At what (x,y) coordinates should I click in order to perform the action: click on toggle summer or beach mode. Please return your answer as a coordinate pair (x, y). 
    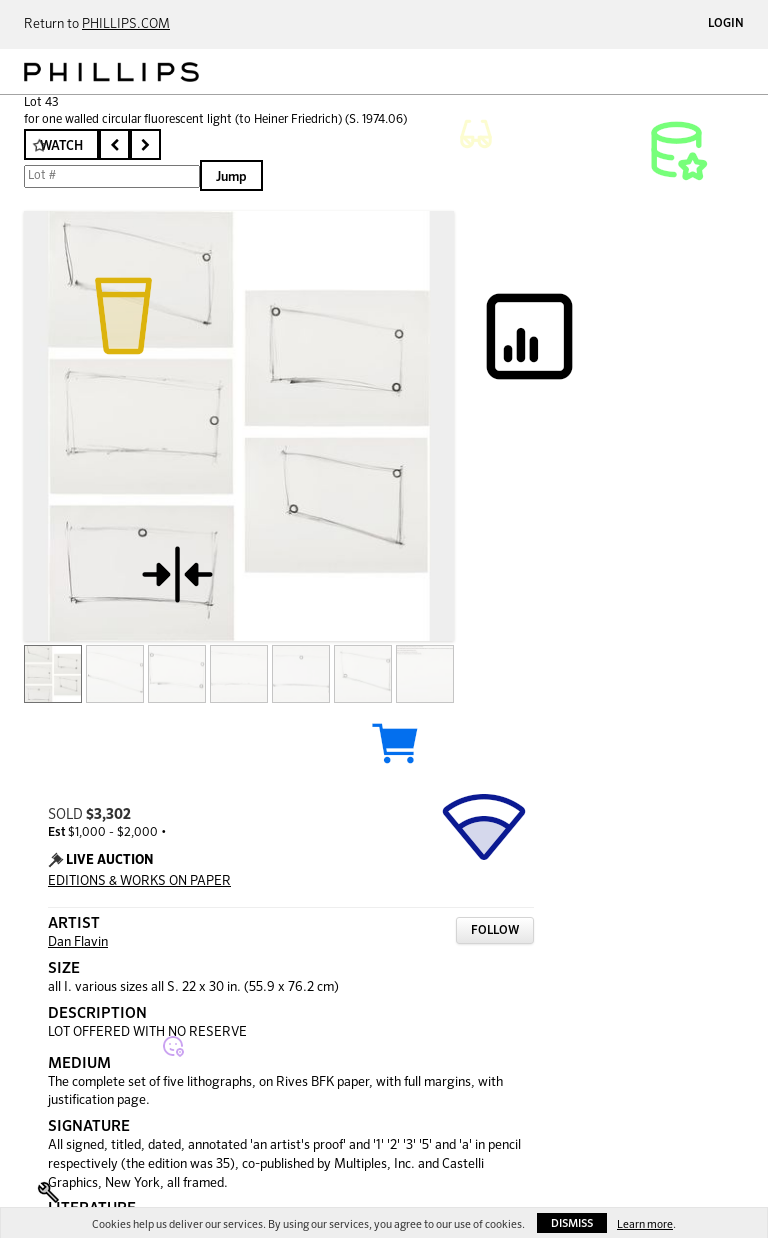
    Looking at the image, I should click on (476, 134).